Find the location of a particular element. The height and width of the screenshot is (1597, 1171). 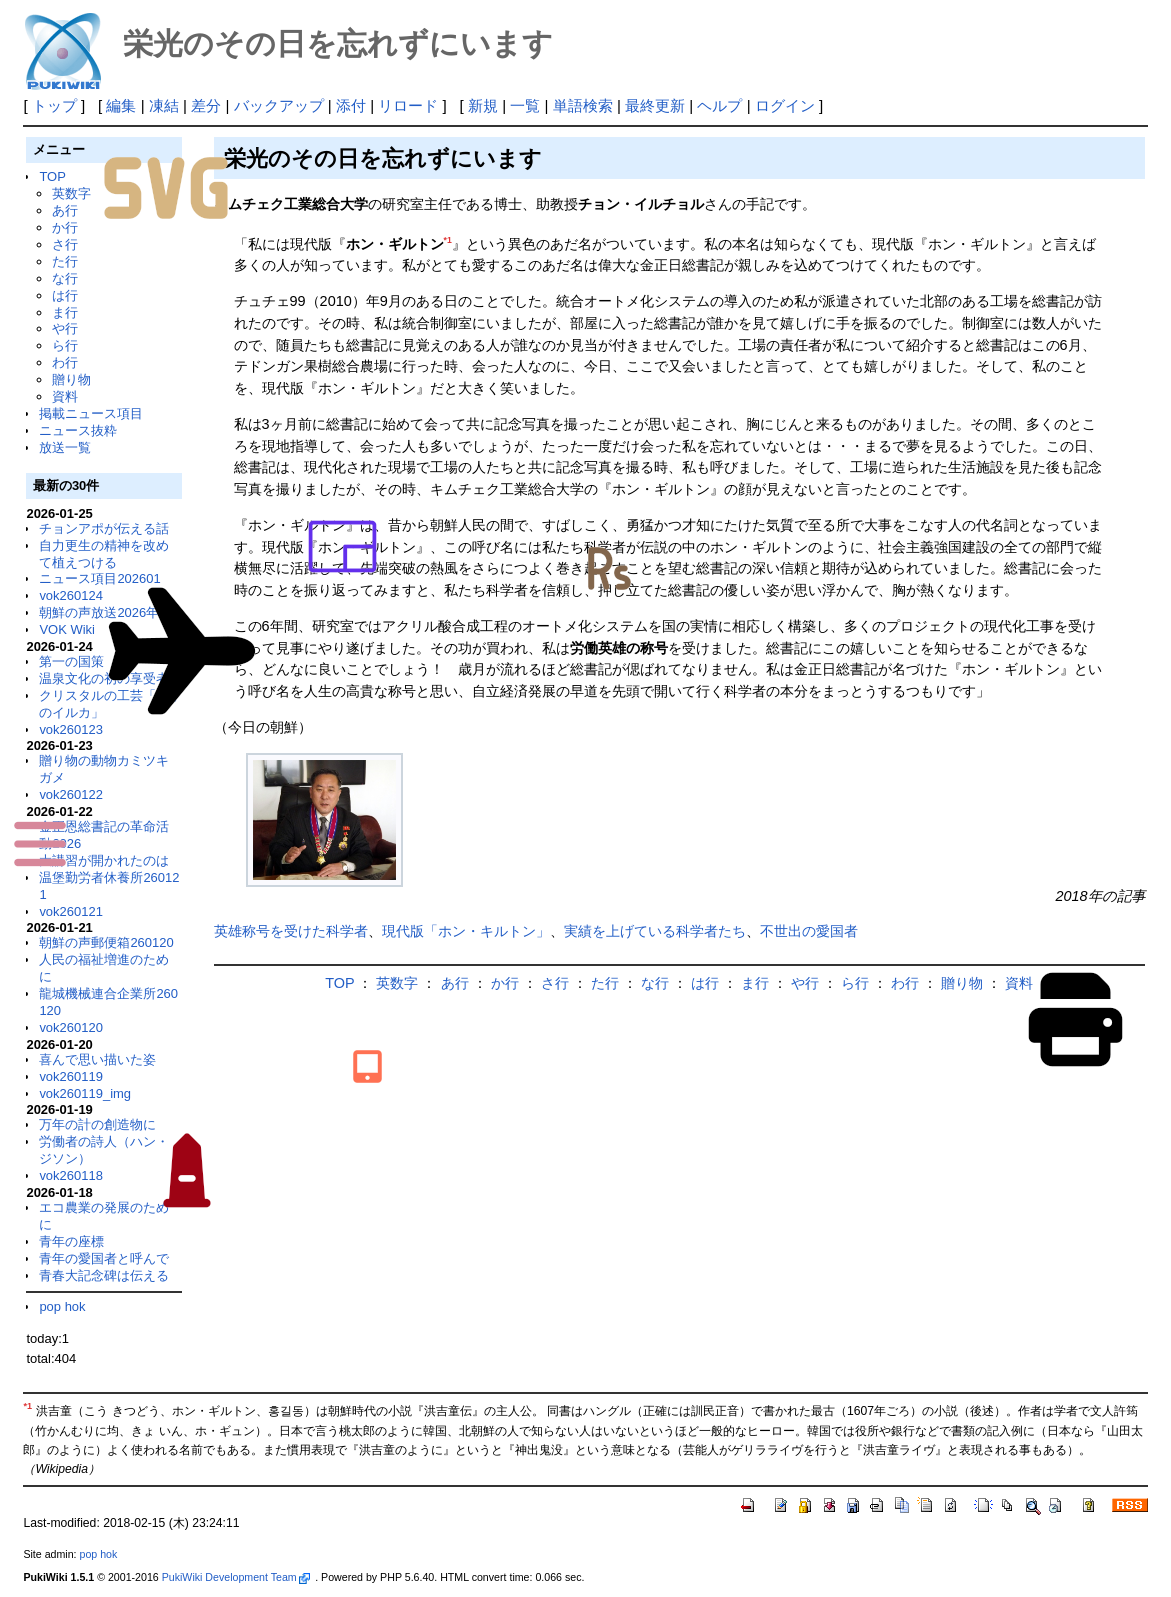

enable airplane mode is located at coordinates (182, 651).